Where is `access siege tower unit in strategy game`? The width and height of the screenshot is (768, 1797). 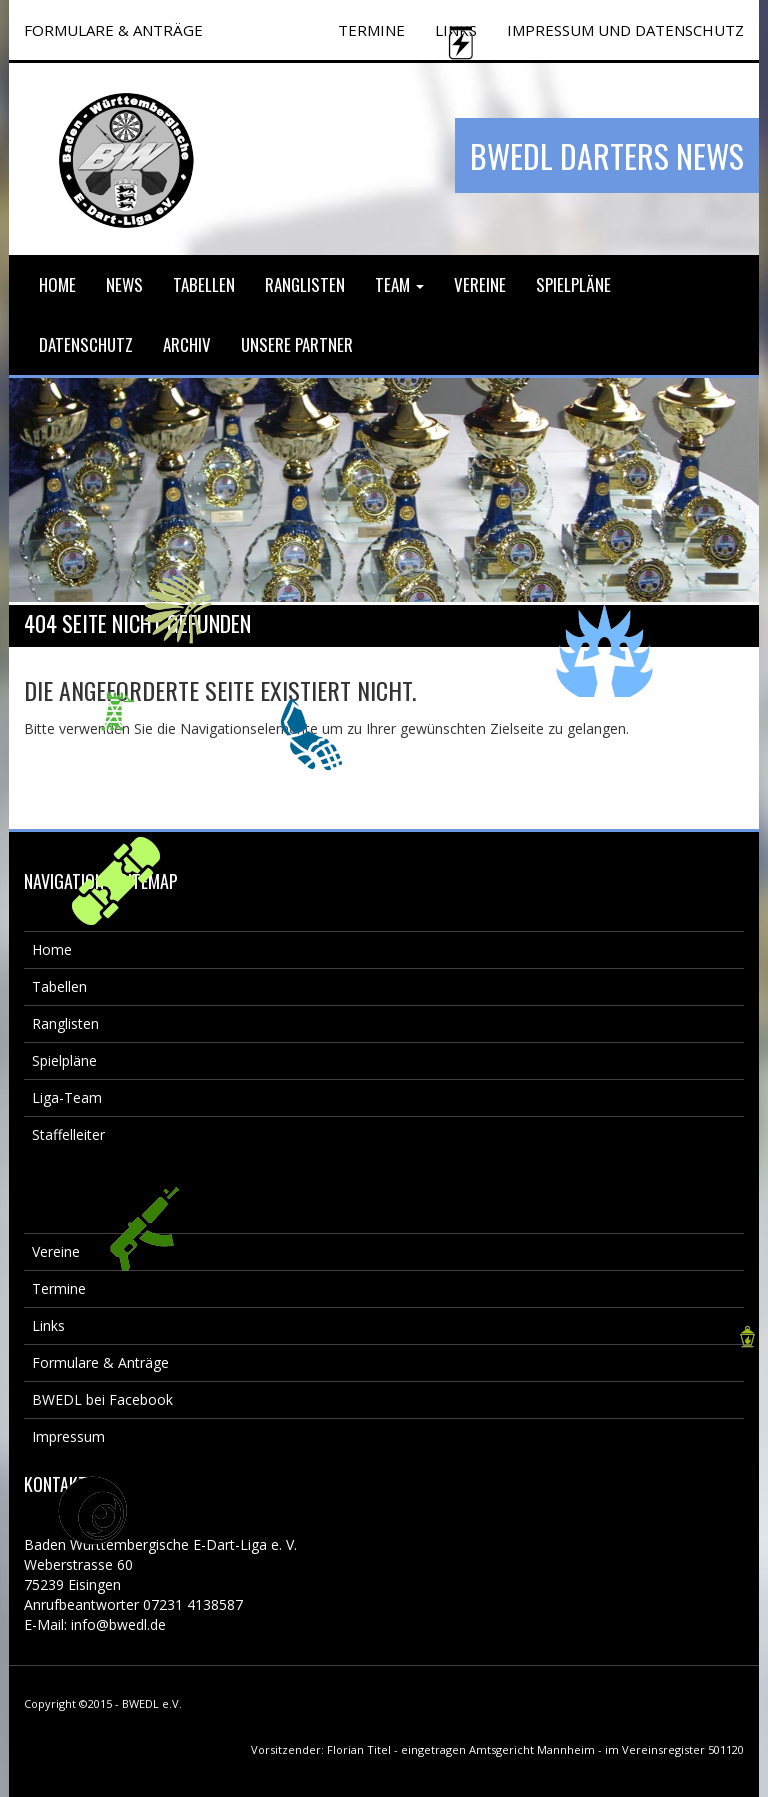
access siege tower unit in strategy game is located at coordinates (117, 711).